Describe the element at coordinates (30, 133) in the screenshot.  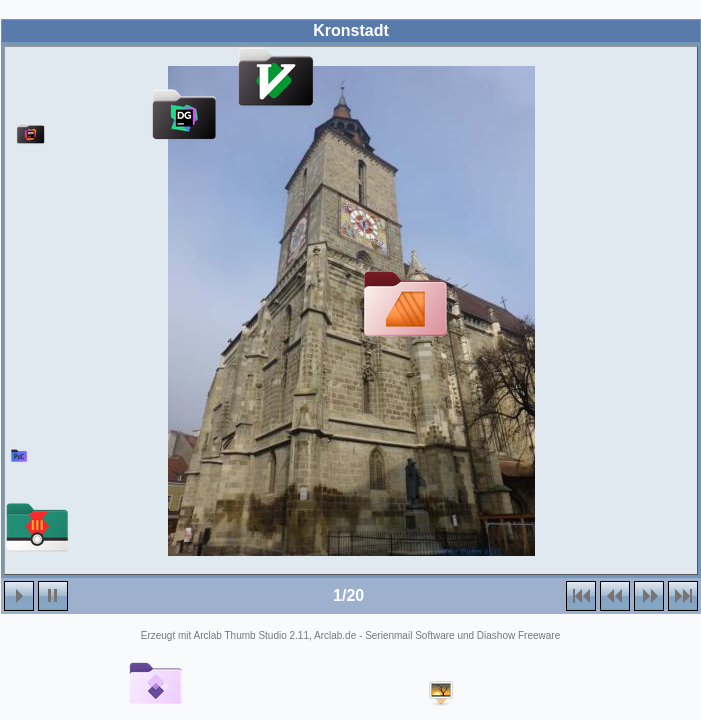
I see `open rubymine project folder` at that location.